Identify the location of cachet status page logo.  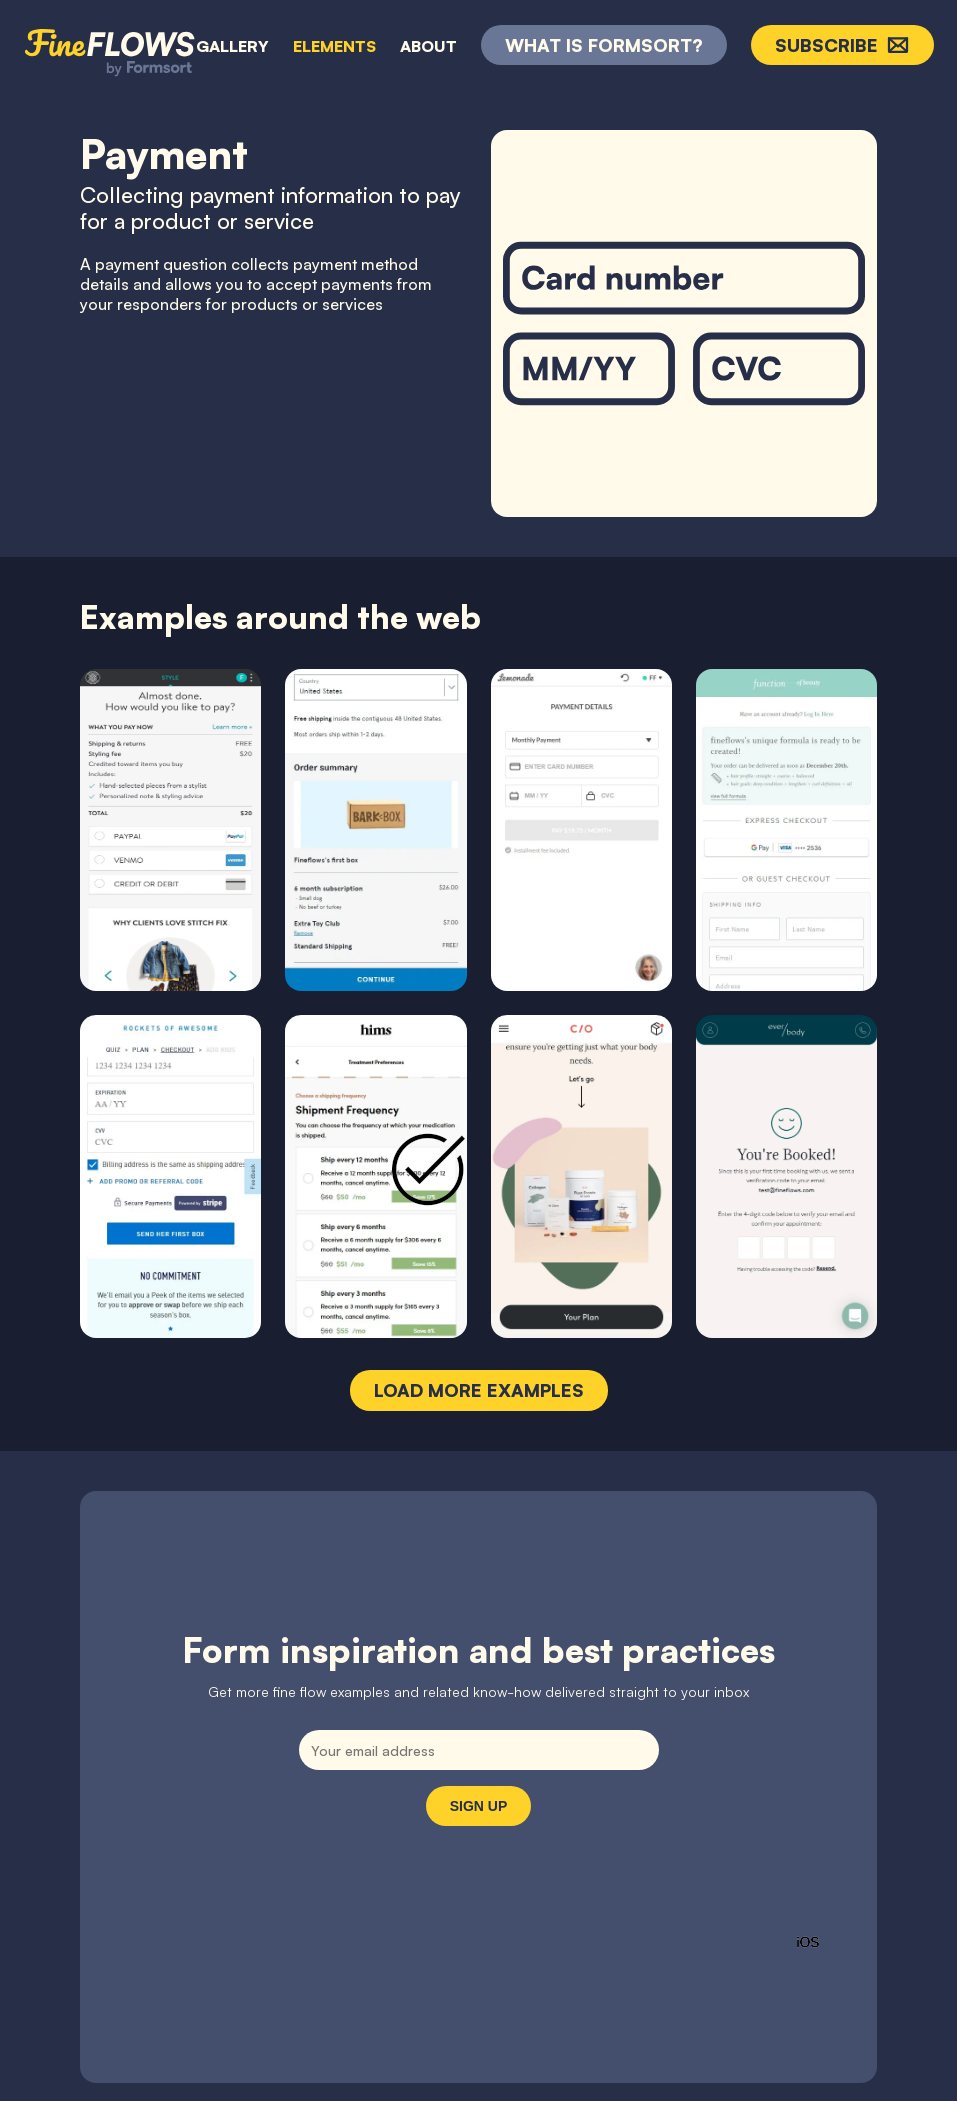
(428, 1169).